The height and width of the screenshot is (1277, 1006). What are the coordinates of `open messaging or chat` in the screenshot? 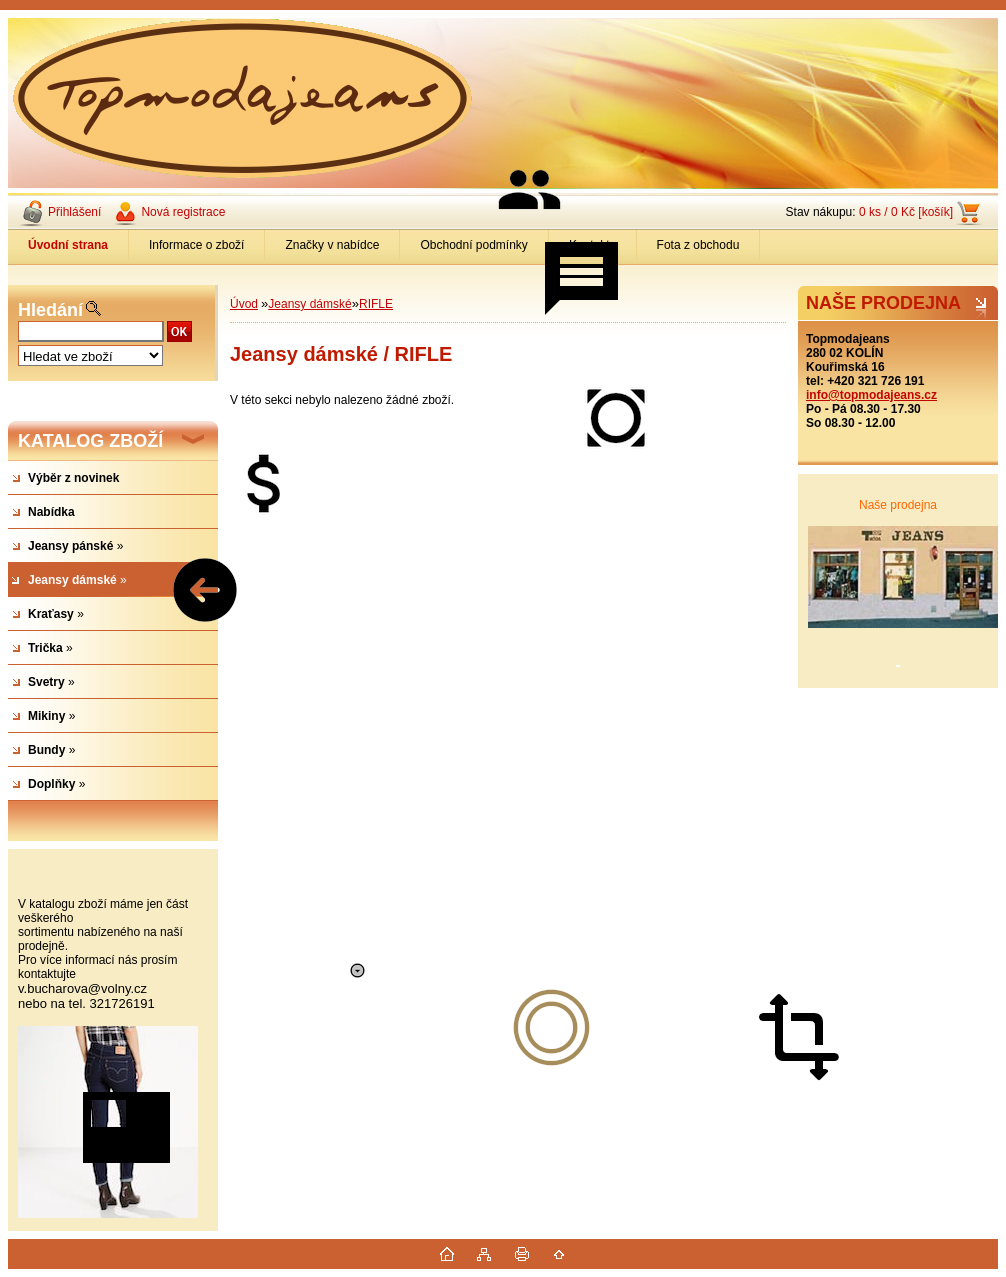 It's located at (581, 278).